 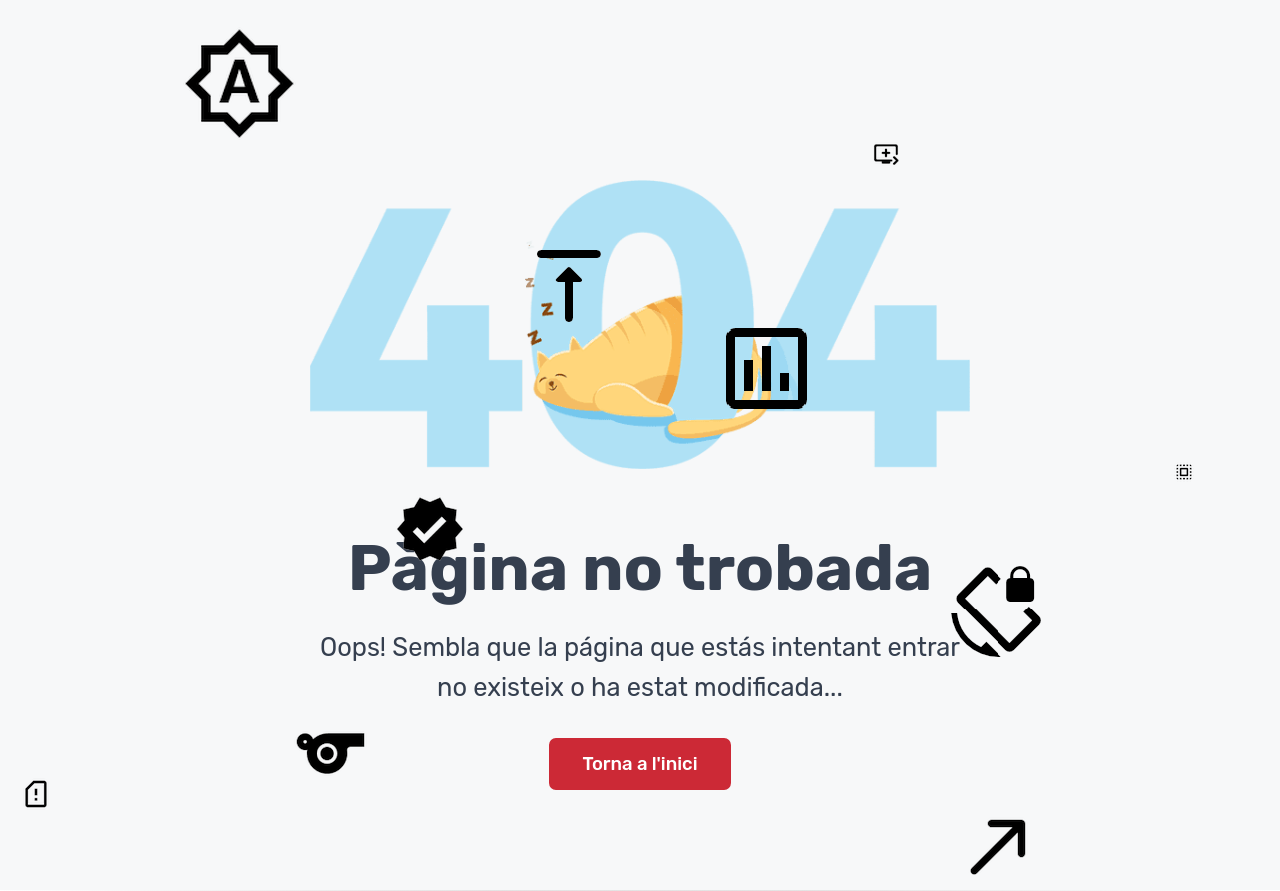 What do you see at coordinates (999, 846) in the screenshot?
I see `open link in new tab or window` at bounding box center [999, 846].